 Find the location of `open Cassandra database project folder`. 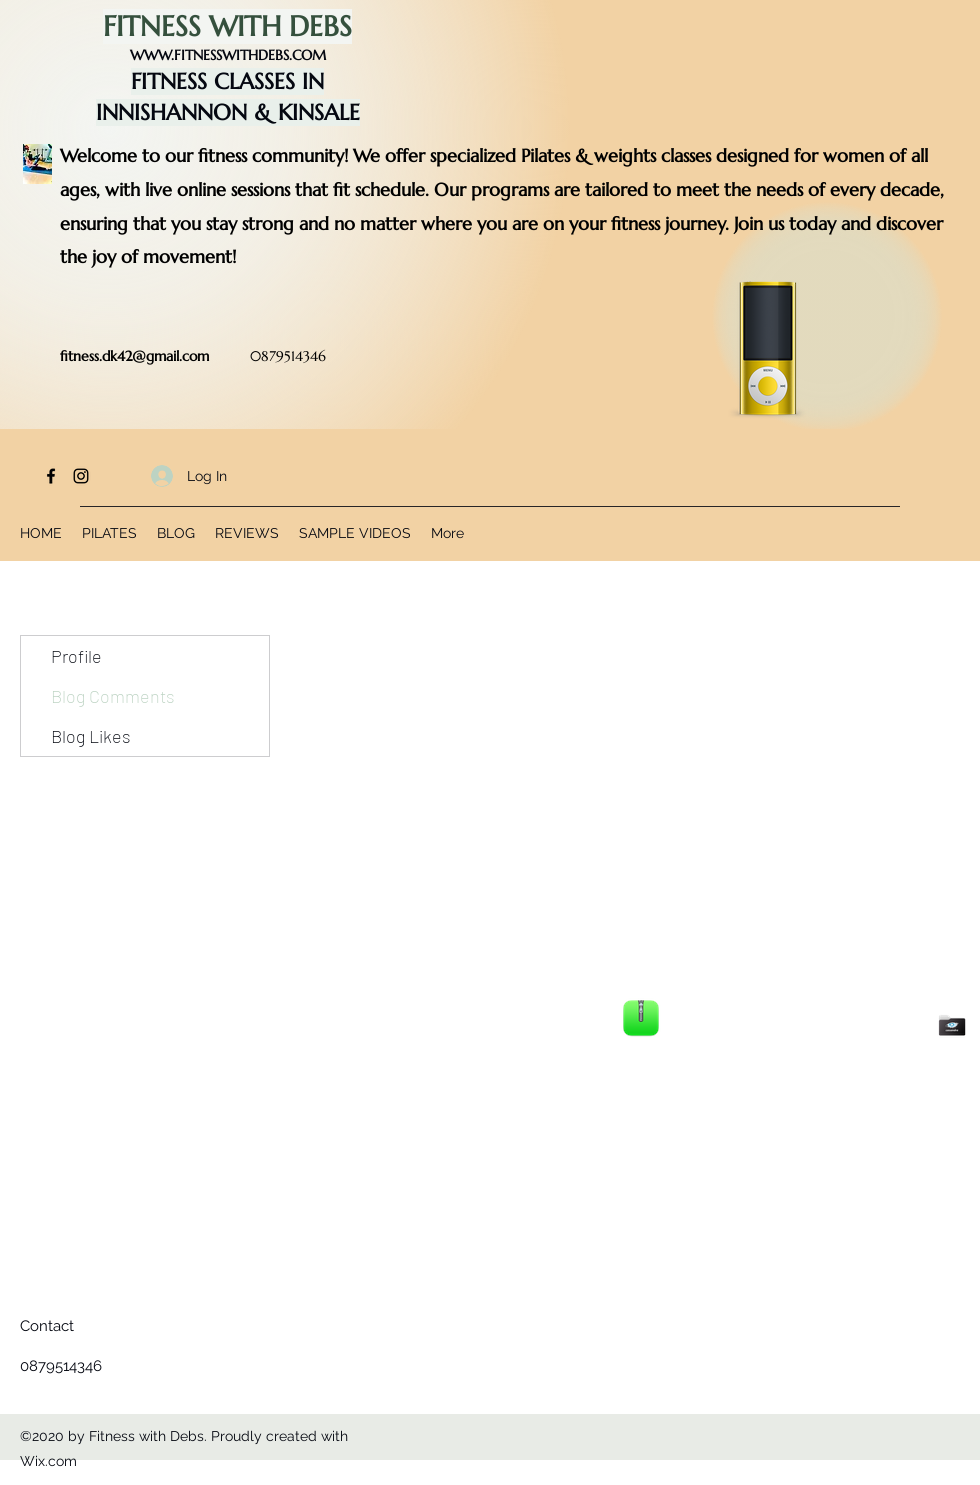

open Cassandra database project folder is located at coordinates (952, 1026).